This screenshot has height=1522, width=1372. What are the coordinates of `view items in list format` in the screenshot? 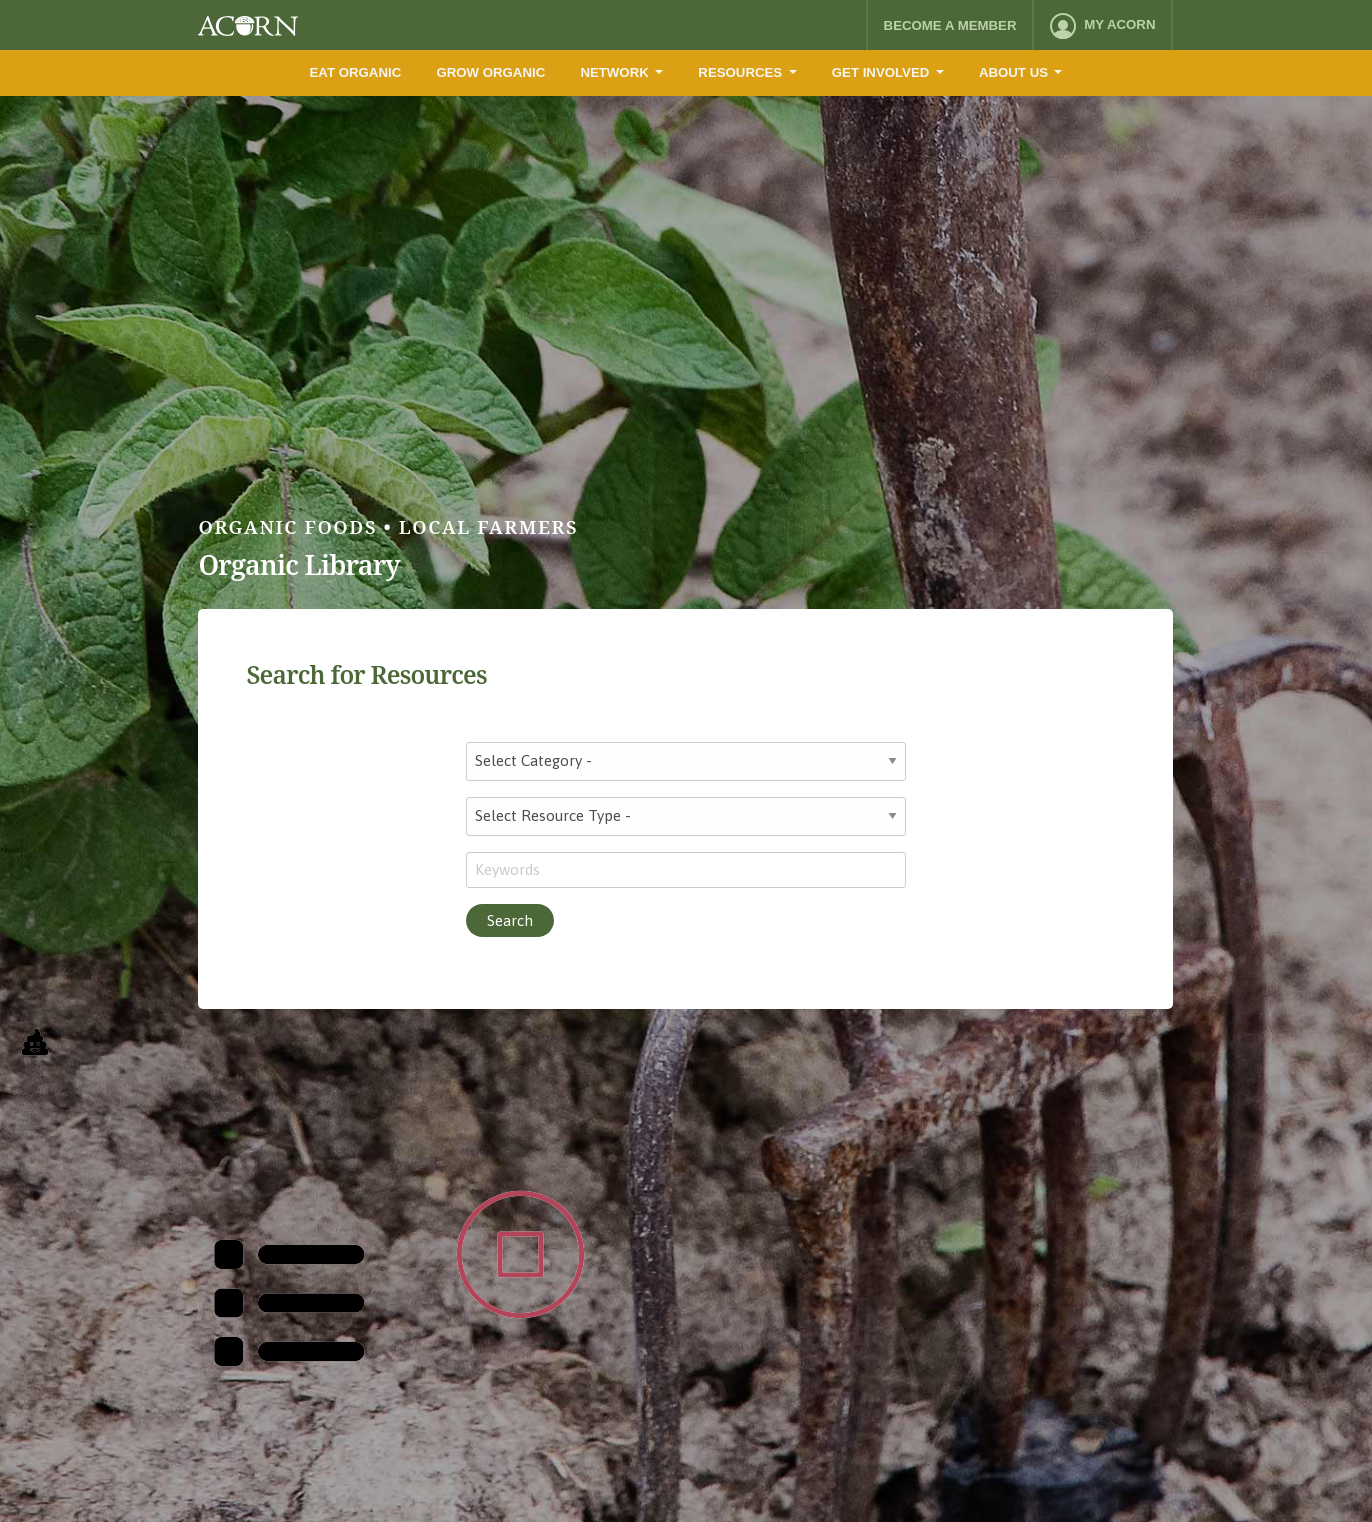 It's located at (287, 1303).